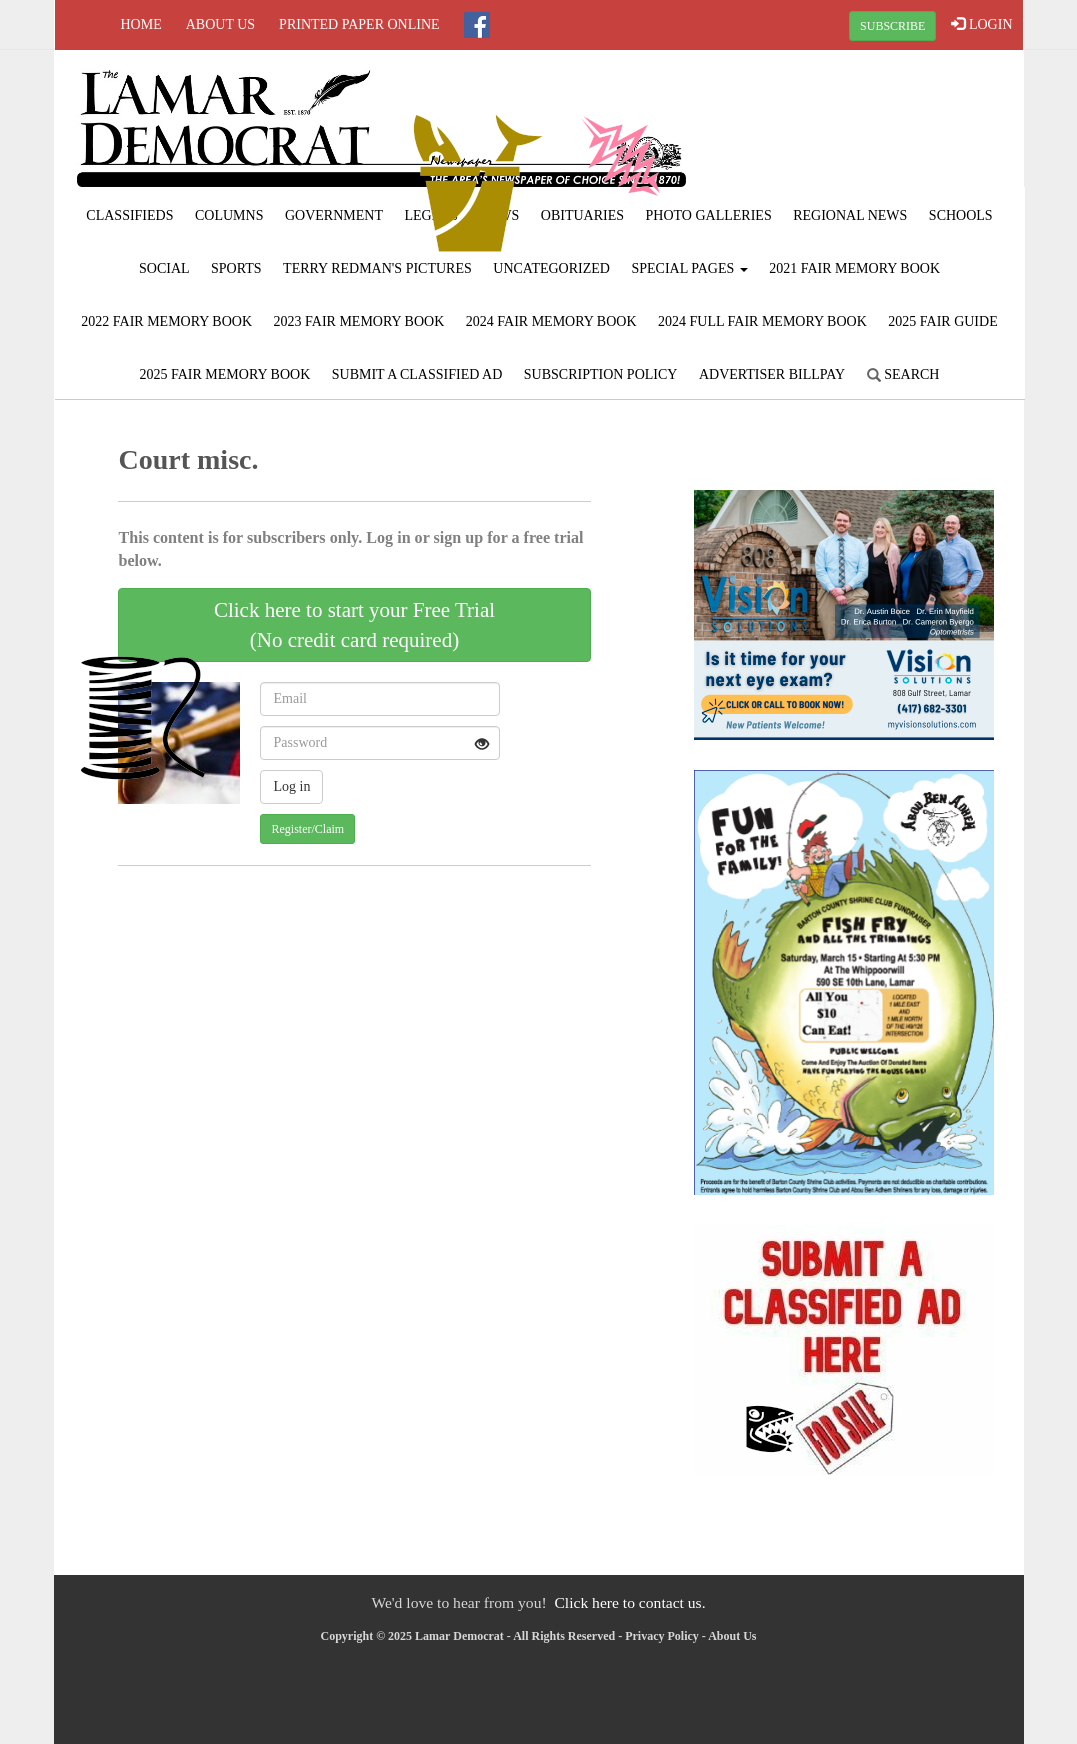 The width and height of the screenshot is (1077, 1744). Describe the element at coordinates (143, 718) in the screenshot. I see `wire or cable inventory item` at that location.